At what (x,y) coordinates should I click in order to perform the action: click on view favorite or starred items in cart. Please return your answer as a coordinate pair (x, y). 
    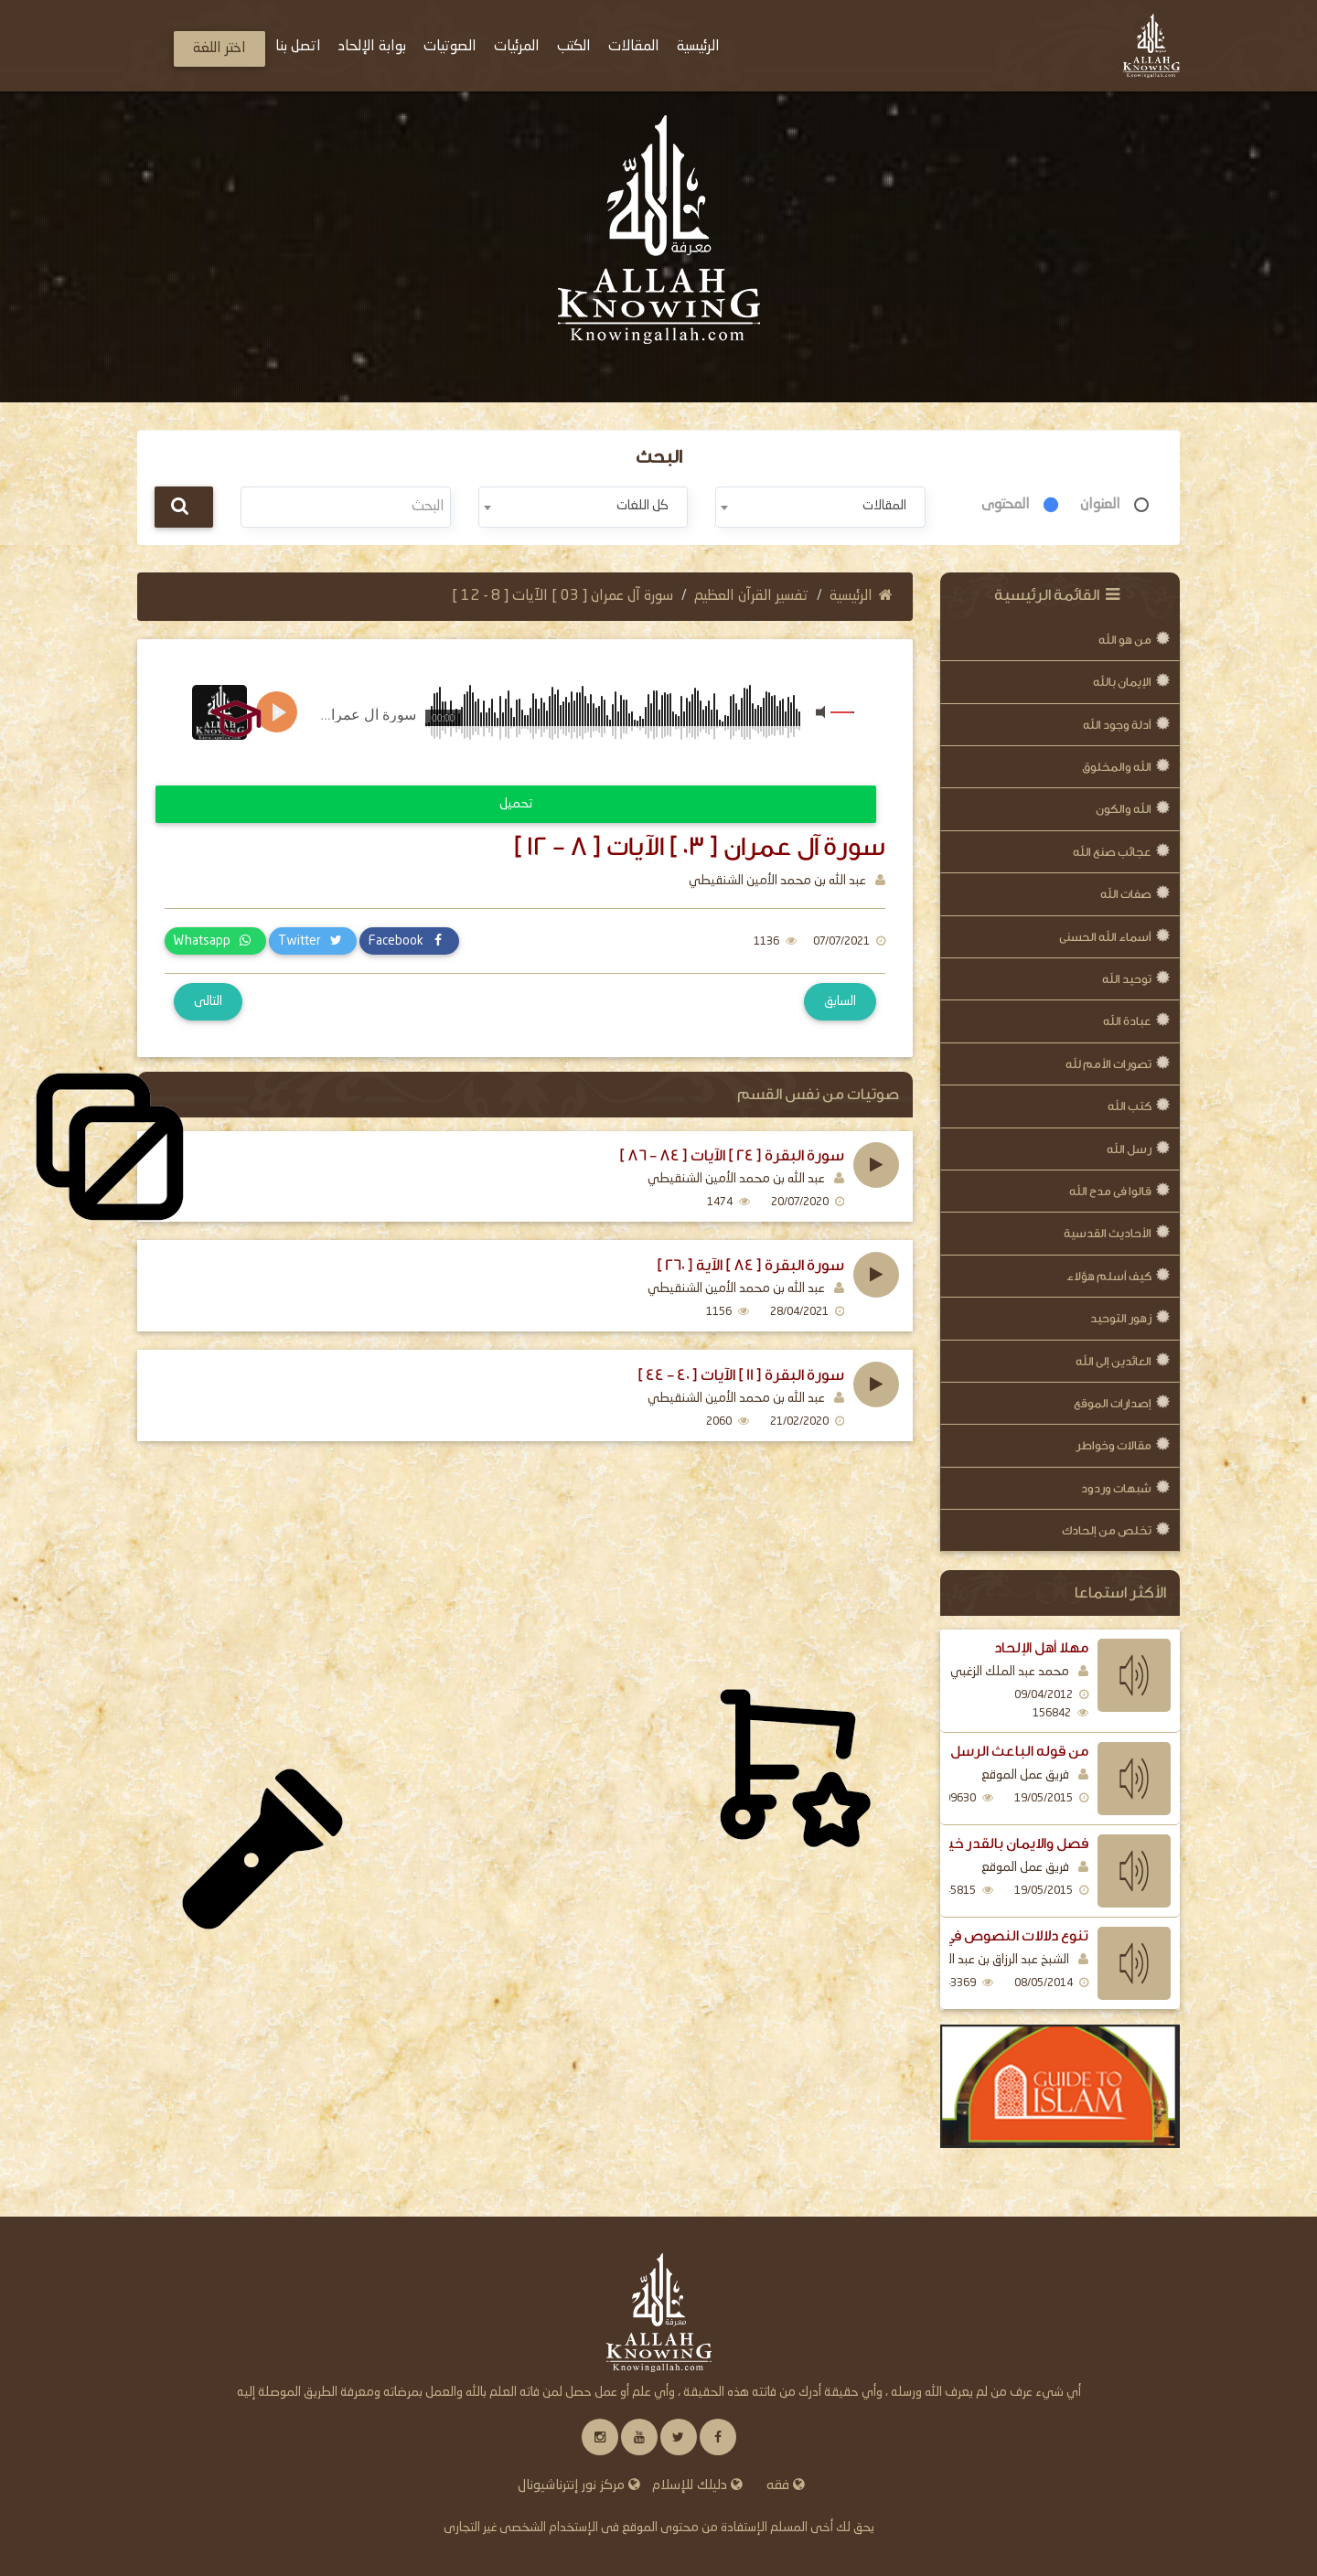
    Looking at the image, I should click on (787, 1764).